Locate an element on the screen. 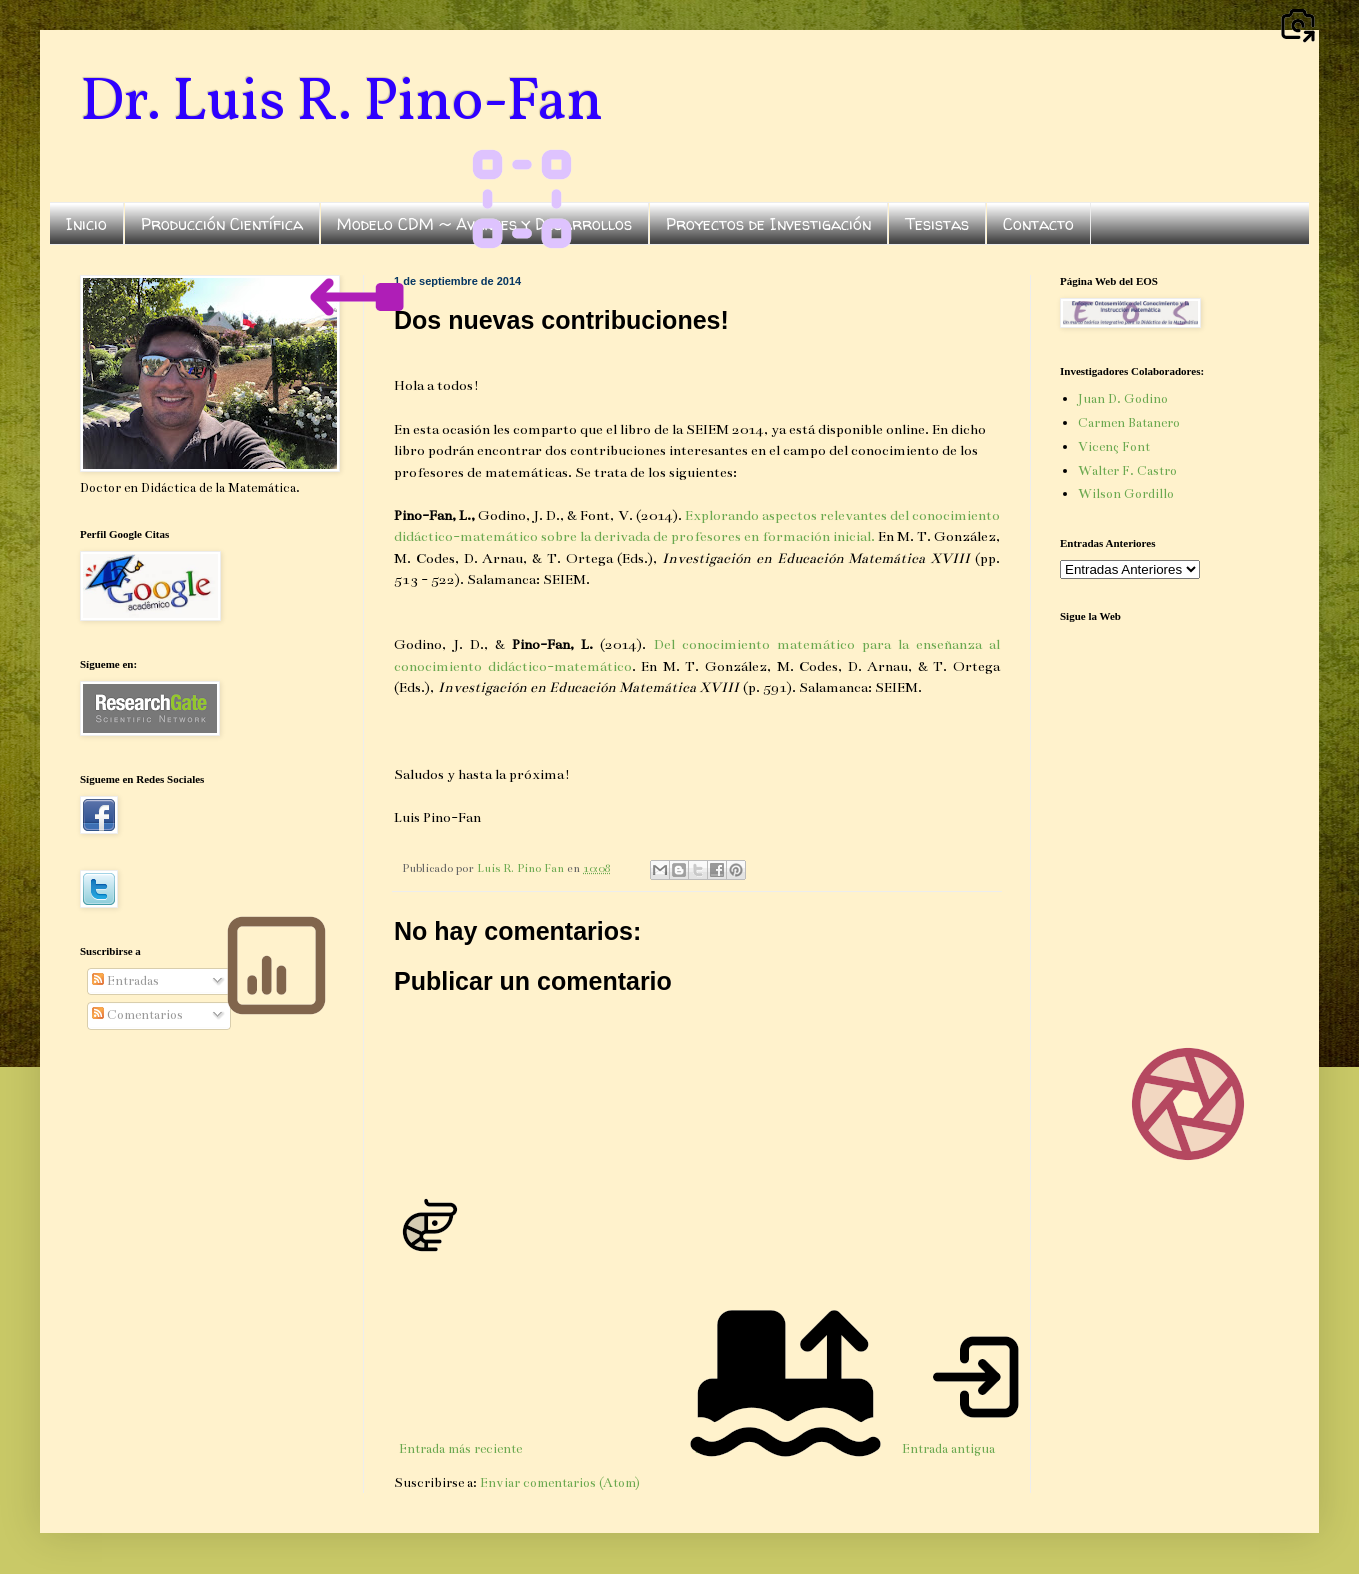  adjust transformation anchor point is located at coordinates (522, 199).